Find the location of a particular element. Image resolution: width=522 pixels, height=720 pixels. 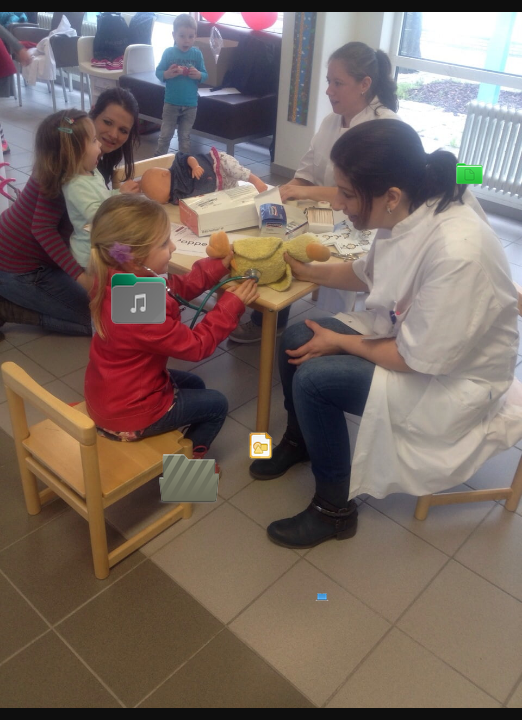

open documents folder is located at coordinates (469, 173).